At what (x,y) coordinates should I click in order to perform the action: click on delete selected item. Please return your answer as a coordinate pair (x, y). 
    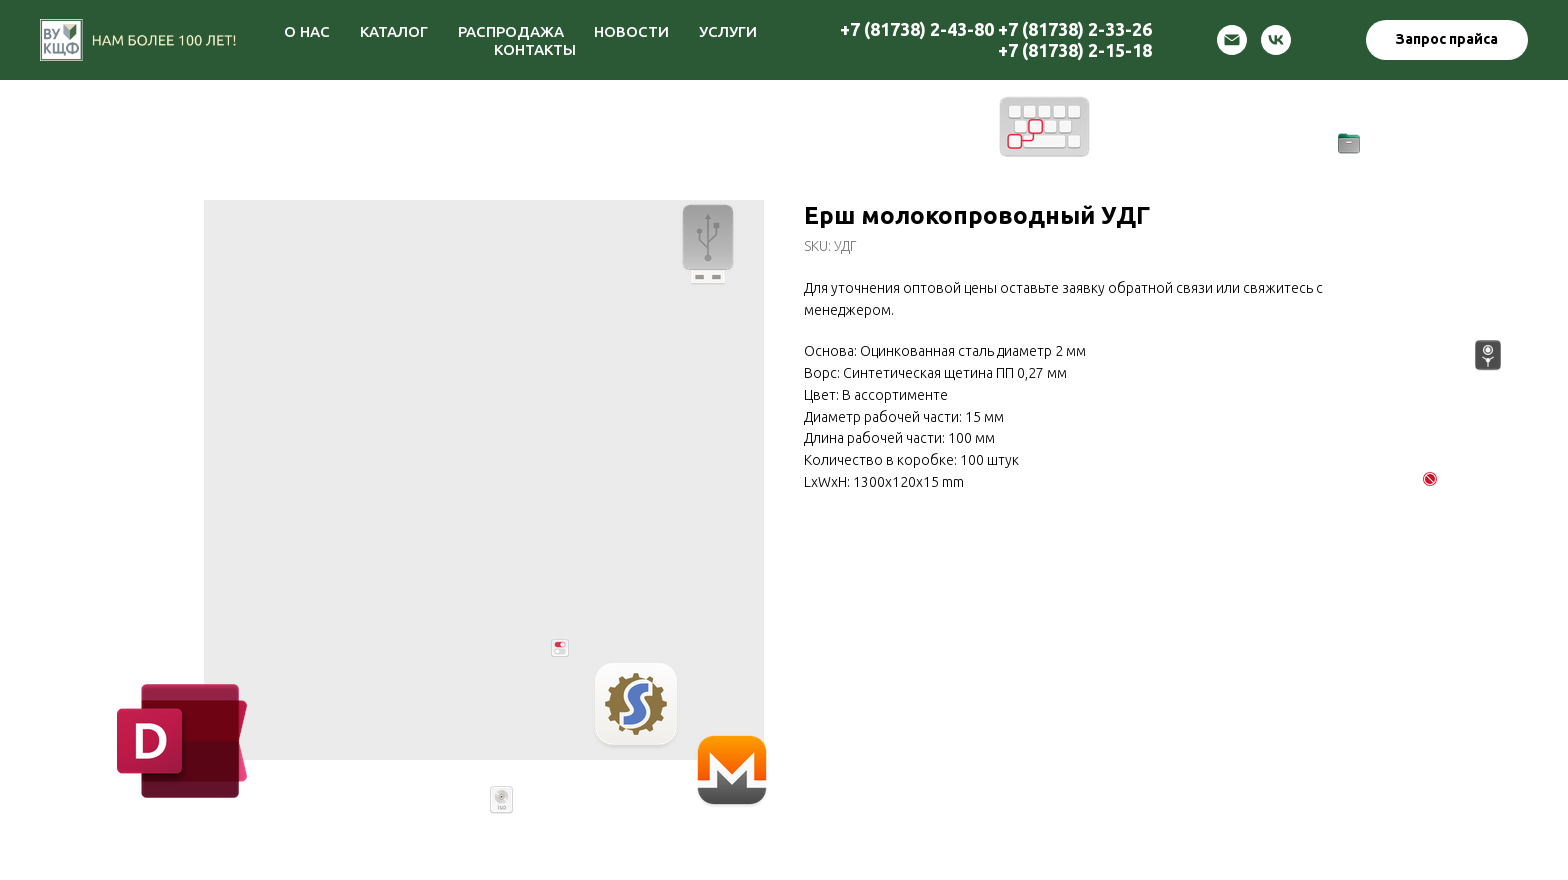
    Looking at the image, I should click on (1430, 479).